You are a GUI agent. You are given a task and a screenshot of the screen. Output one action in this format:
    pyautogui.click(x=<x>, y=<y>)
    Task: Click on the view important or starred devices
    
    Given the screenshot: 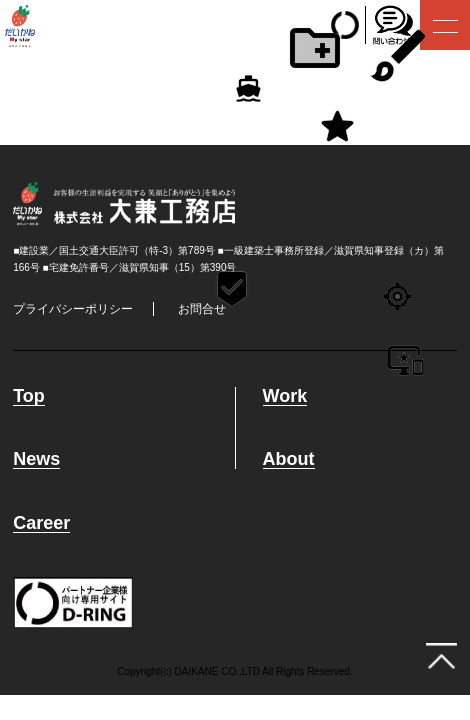 What is the action you would take?
    pyautogui.click(x=405, y=360)
    